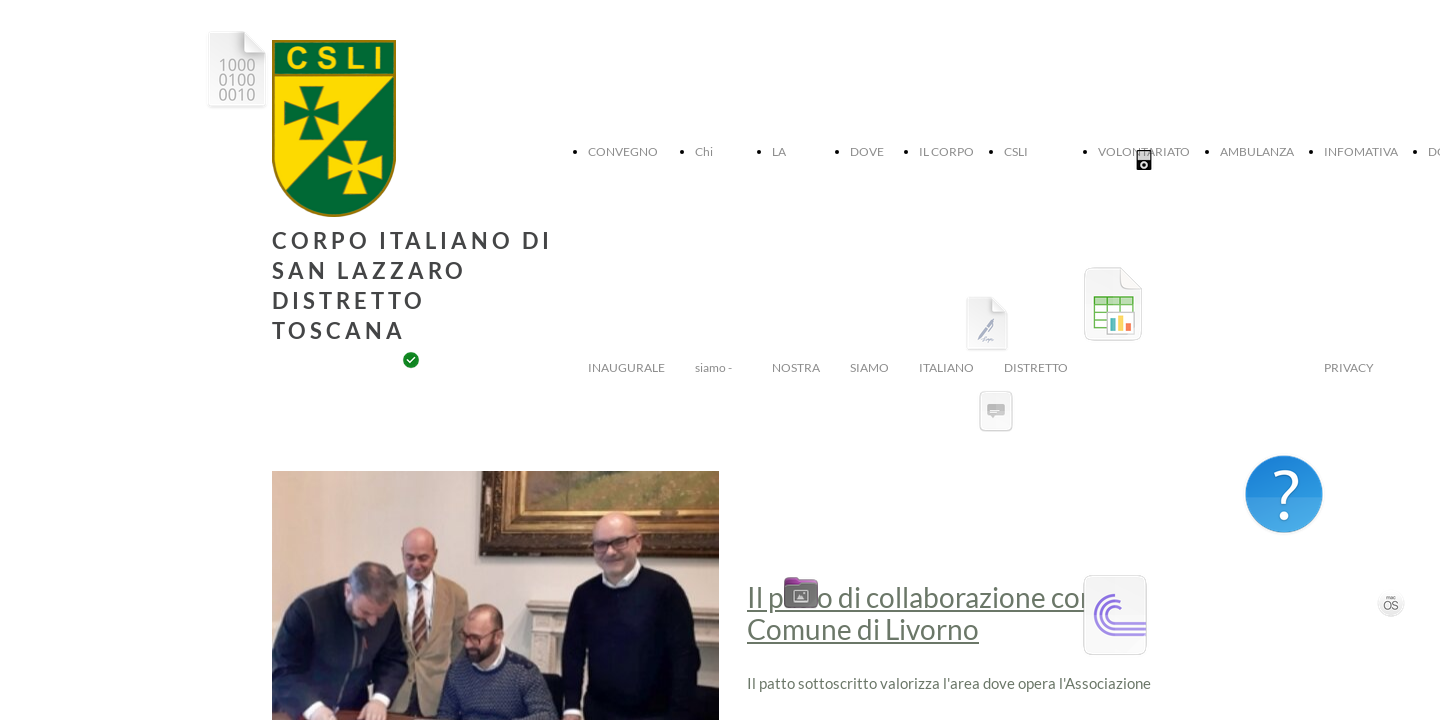 This screenshot has width=1440, height=720. What do you see at coordinates (987, 324) in the screenshot?
I see `a PGP signature file used to verify authenticity` at bounding box center [987, 324].